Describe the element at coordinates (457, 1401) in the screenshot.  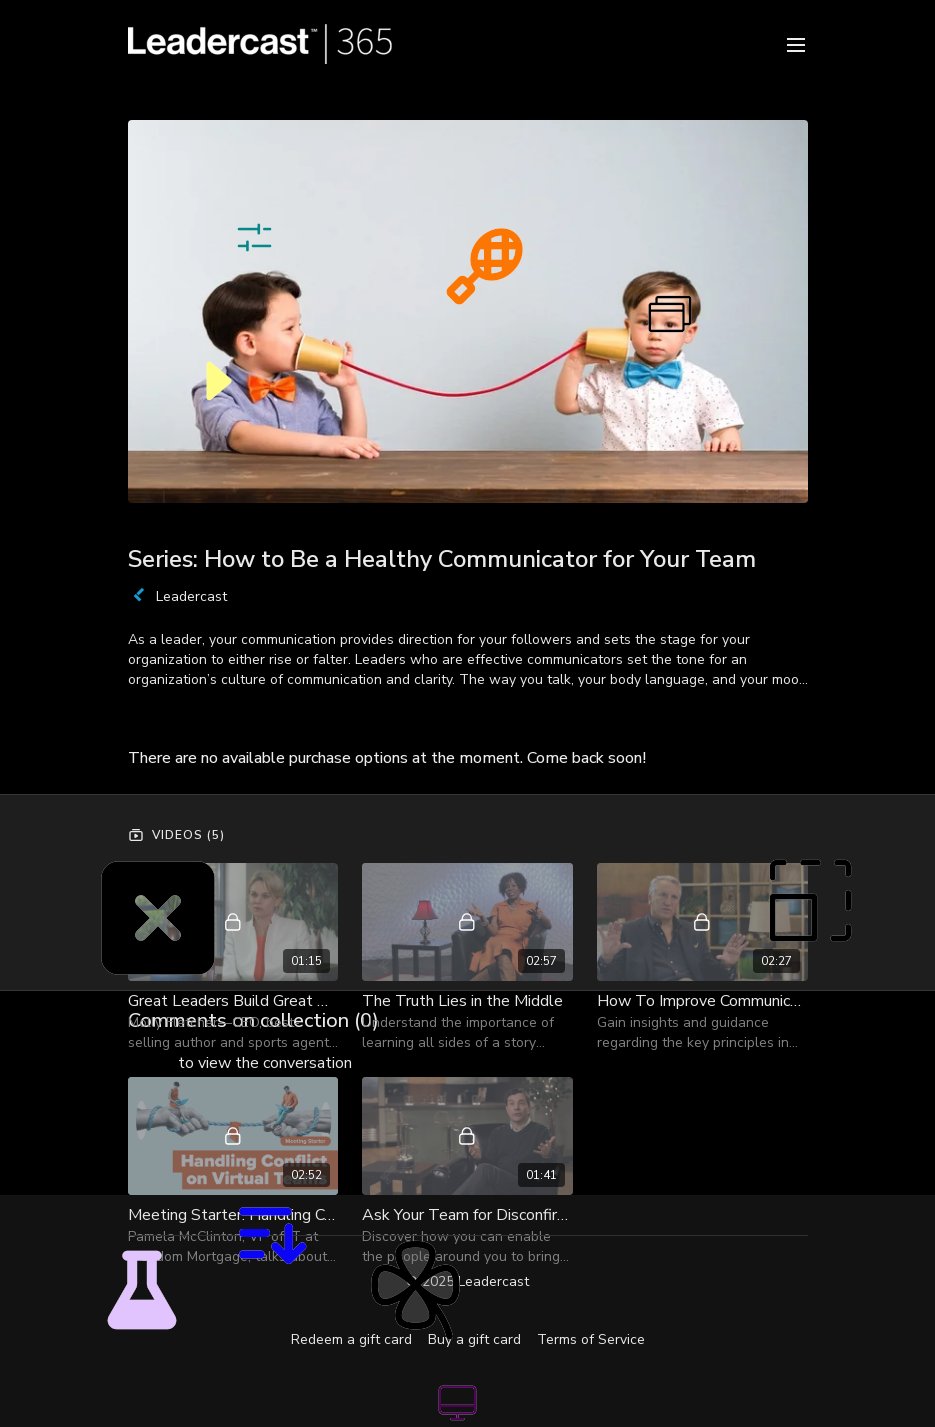
I see `switch to desktop view` at that location.